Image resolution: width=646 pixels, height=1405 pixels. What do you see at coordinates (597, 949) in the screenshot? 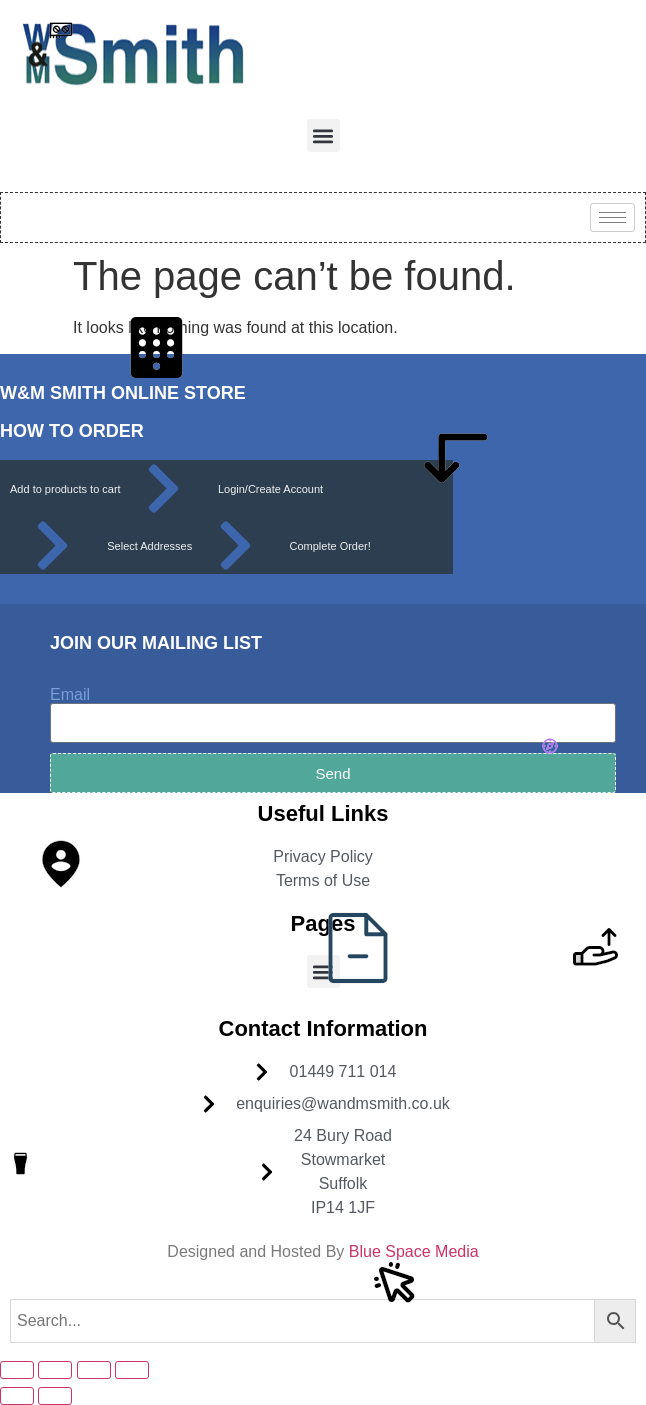
I see `upload or share content` at bounding box center [597, 949].